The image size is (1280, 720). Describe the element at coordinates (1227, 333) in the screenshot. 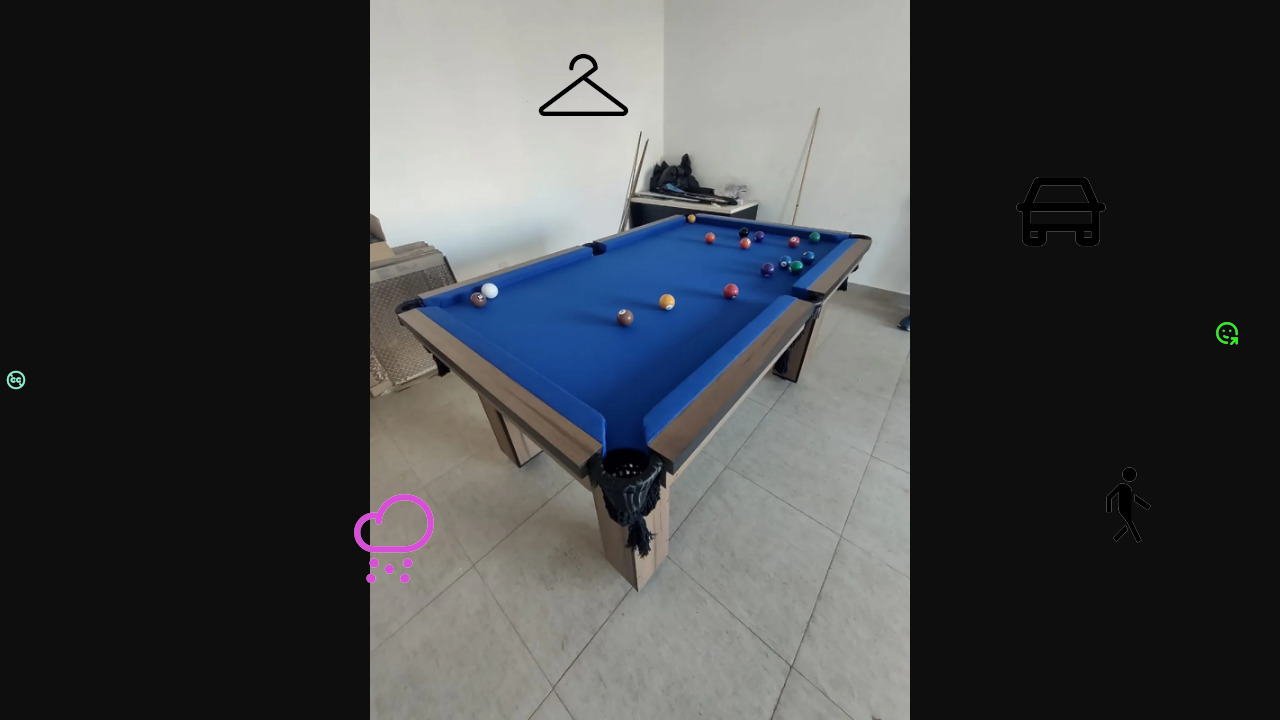

I see `share your mood or status with others` at that location.